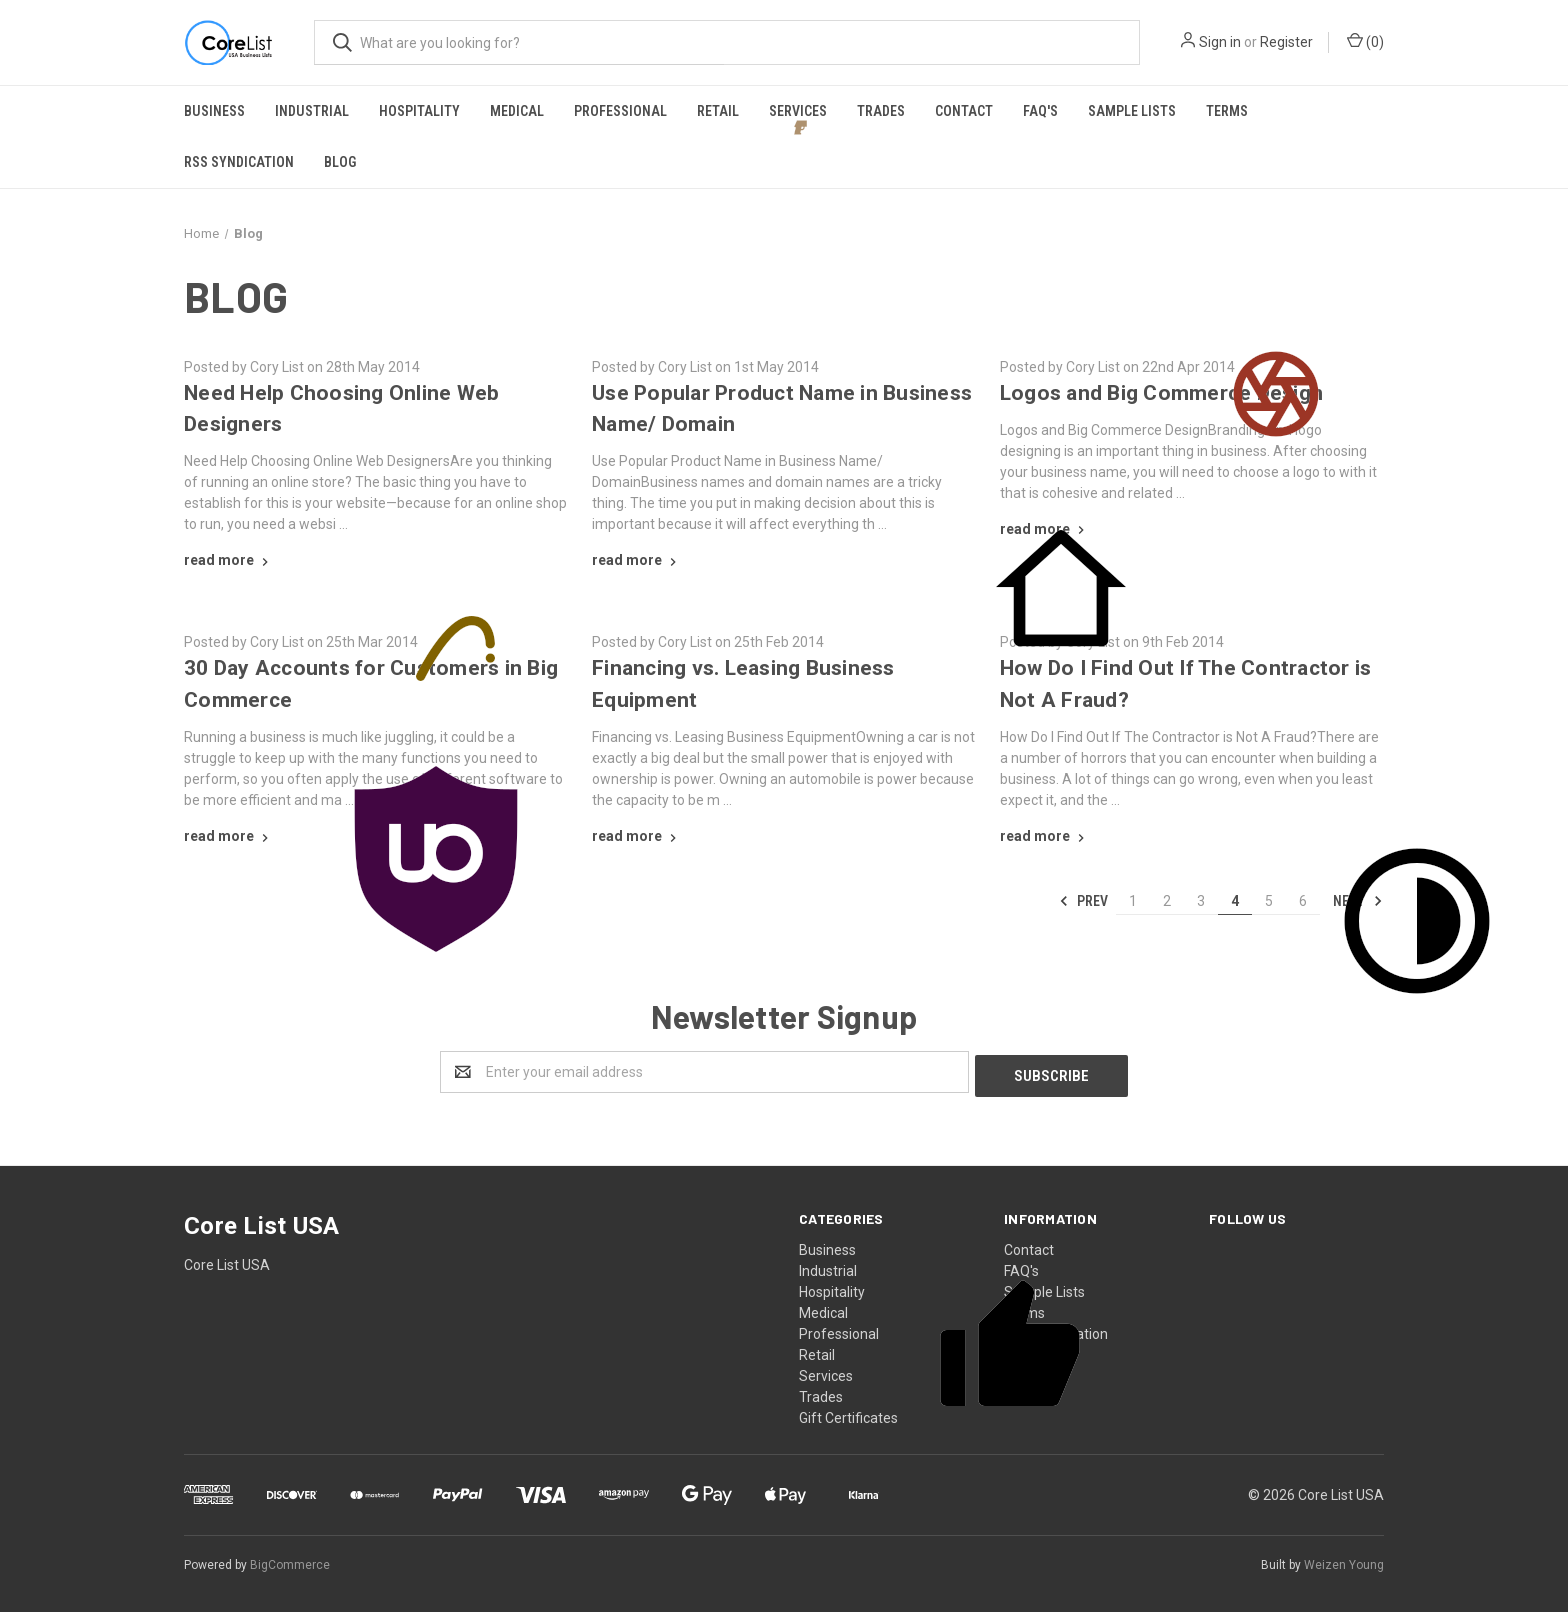  I want to click on open camera or take a photo, so click(1276, 394).